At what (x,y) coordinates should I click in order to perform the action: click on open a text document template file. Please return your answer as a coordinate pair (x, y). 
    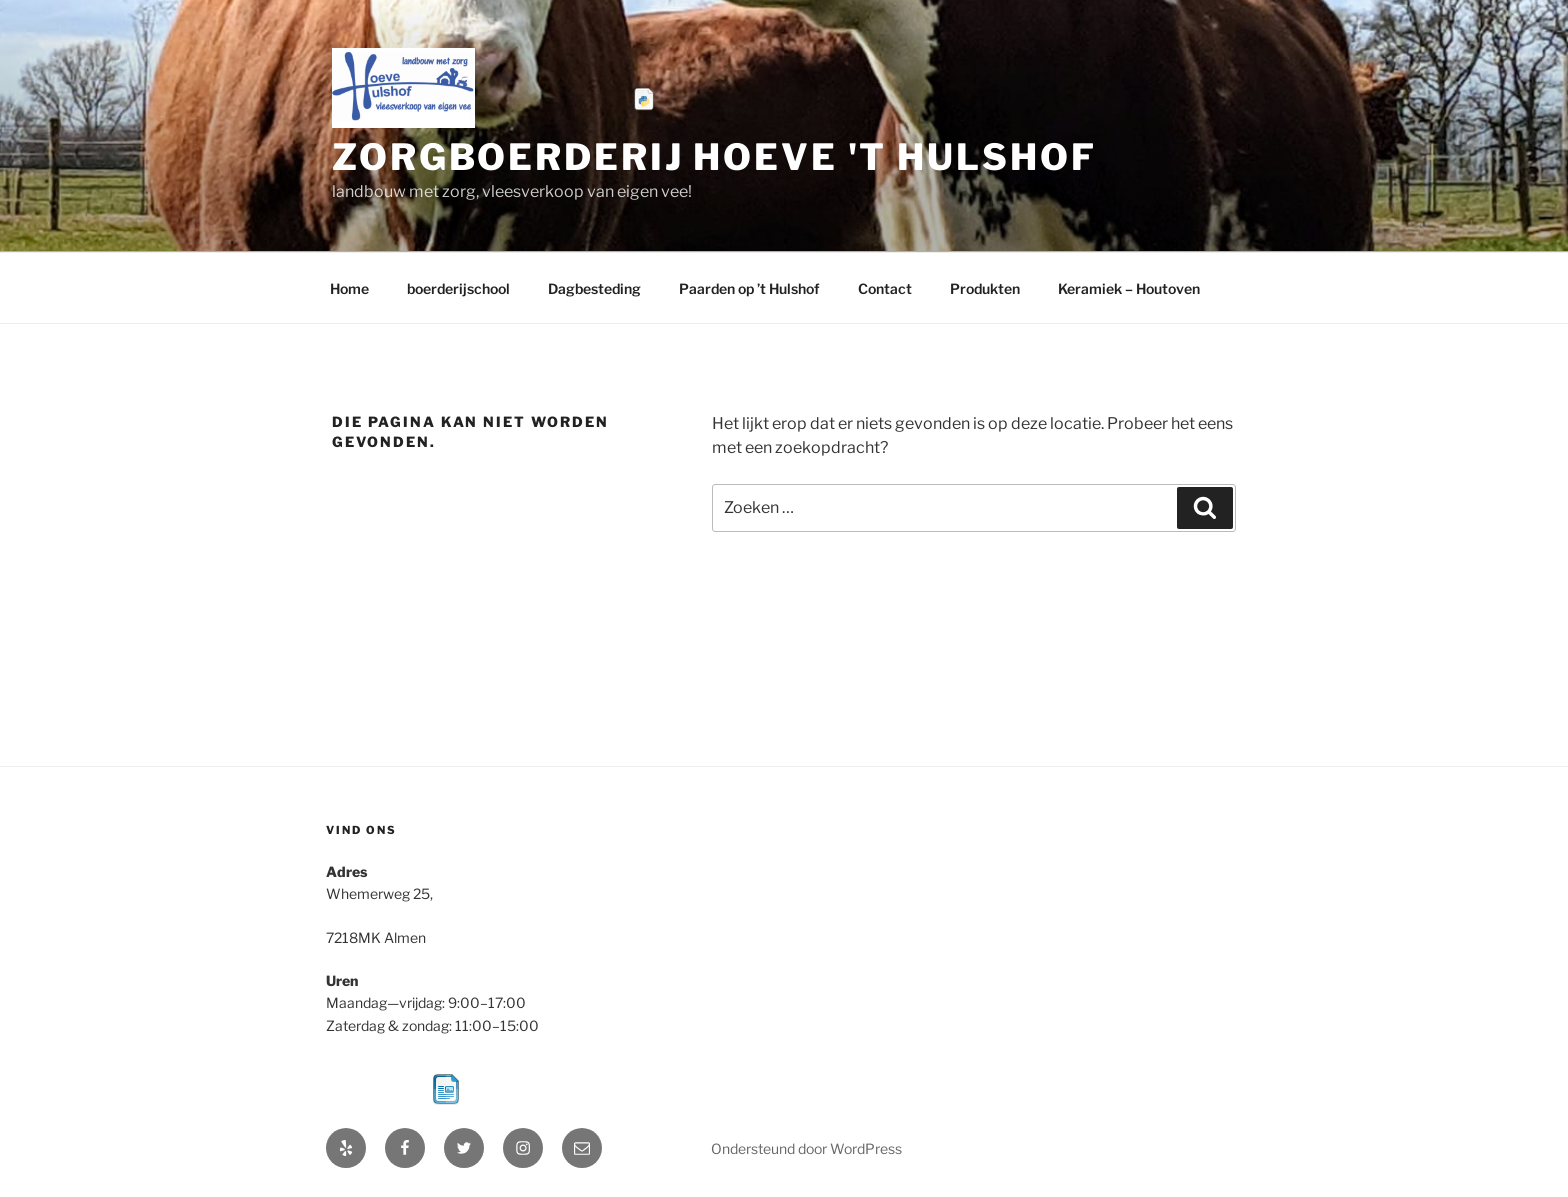
    Looking at the image, I should click on (446, 1089).